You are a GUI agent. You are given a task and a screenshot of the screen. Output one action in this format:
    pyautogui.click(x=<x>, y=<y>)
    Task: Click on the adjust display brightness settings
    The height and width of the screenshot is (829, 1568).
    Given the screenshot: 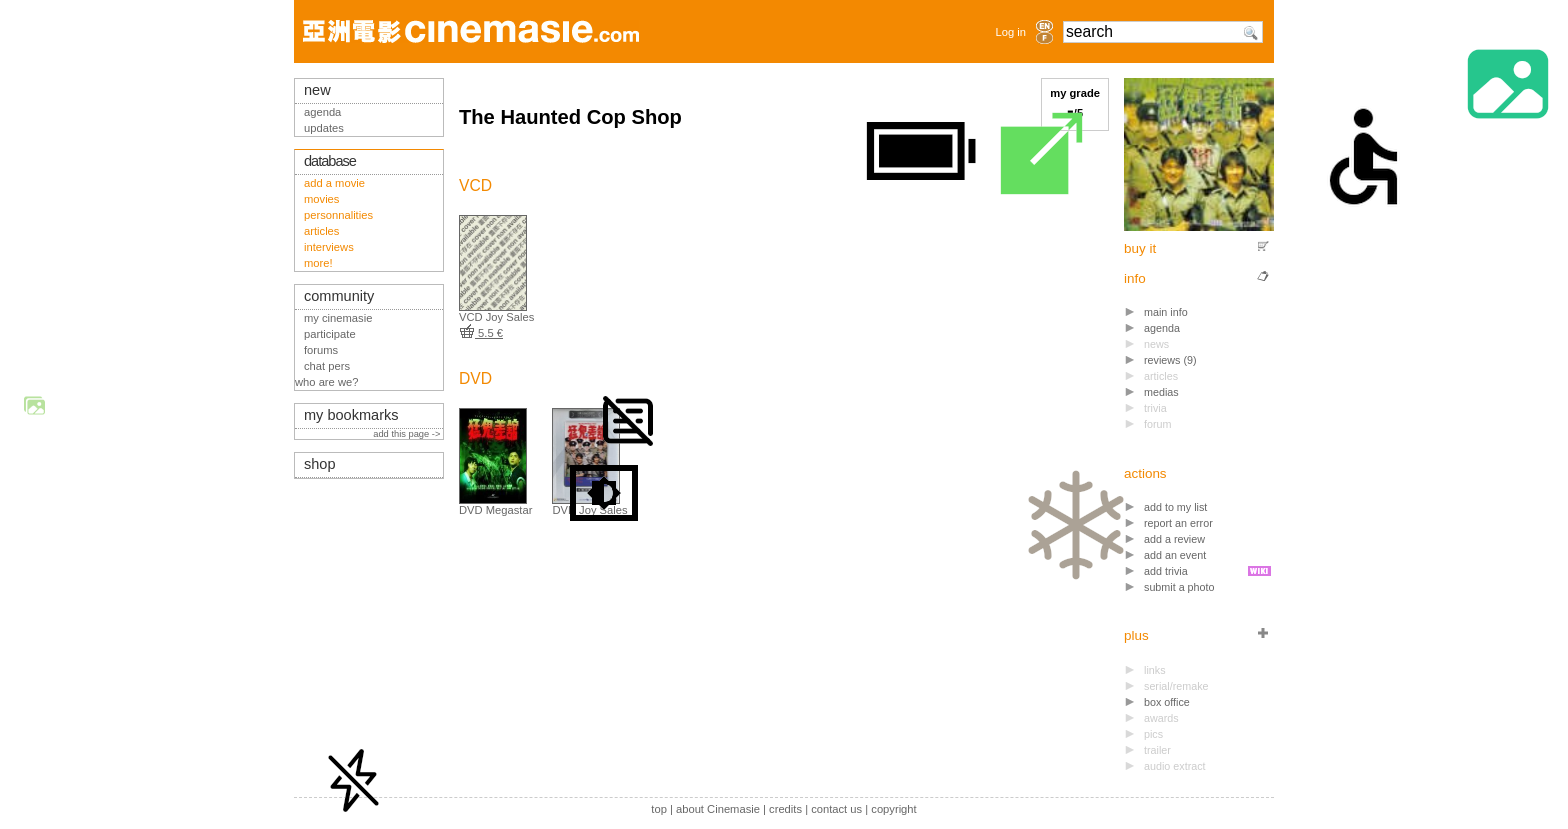 What is the action you would take?
    pyautogui.click(x=604, y=493)
    